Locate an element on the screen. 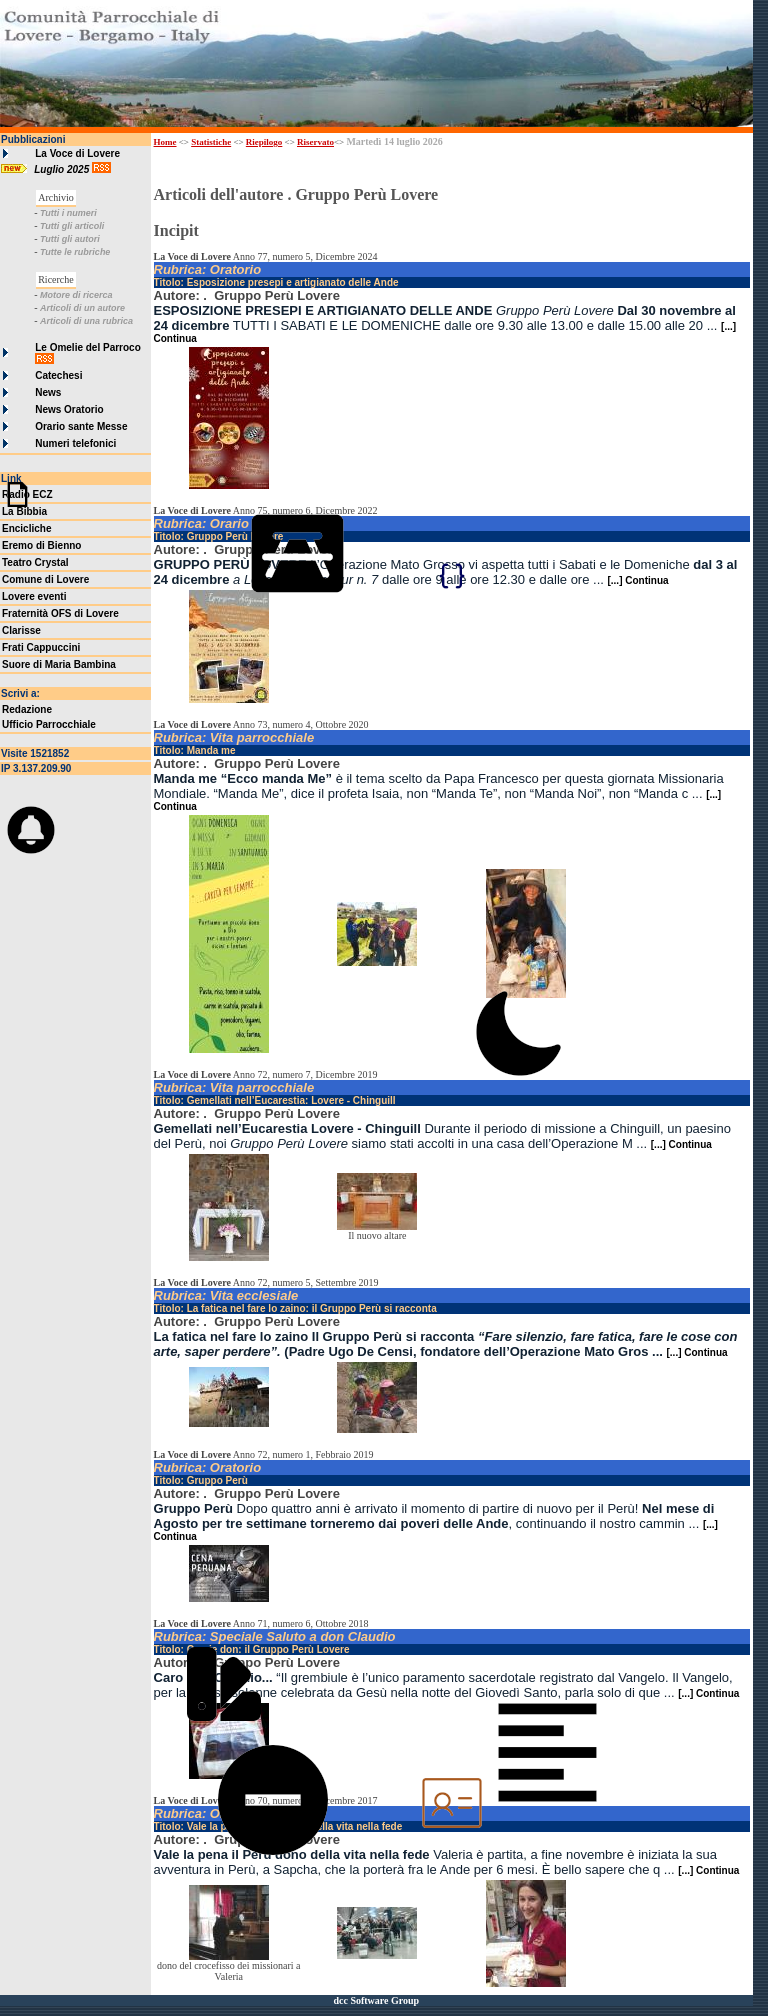 The image size is (768, 2016). enable dark mode is located at coordinates (517, 1035).